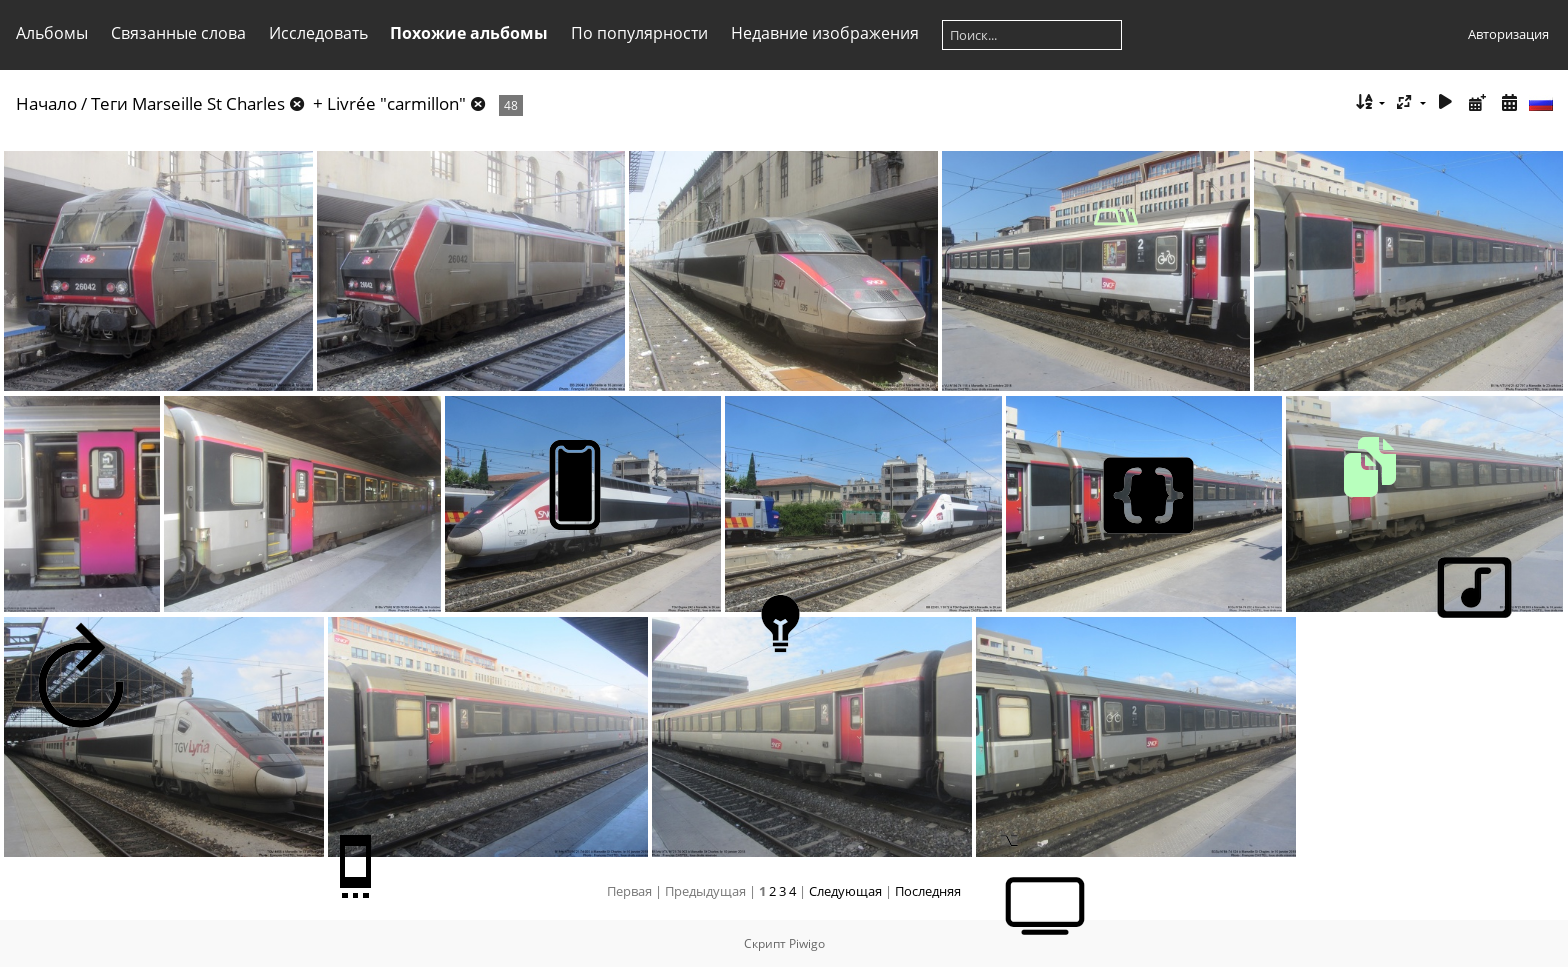 The height and width of the screenshot is (967, 1568). Describe the element at coordinates (1045, 906) in the screenshot. I see `access TV or video streaming features` at that location.